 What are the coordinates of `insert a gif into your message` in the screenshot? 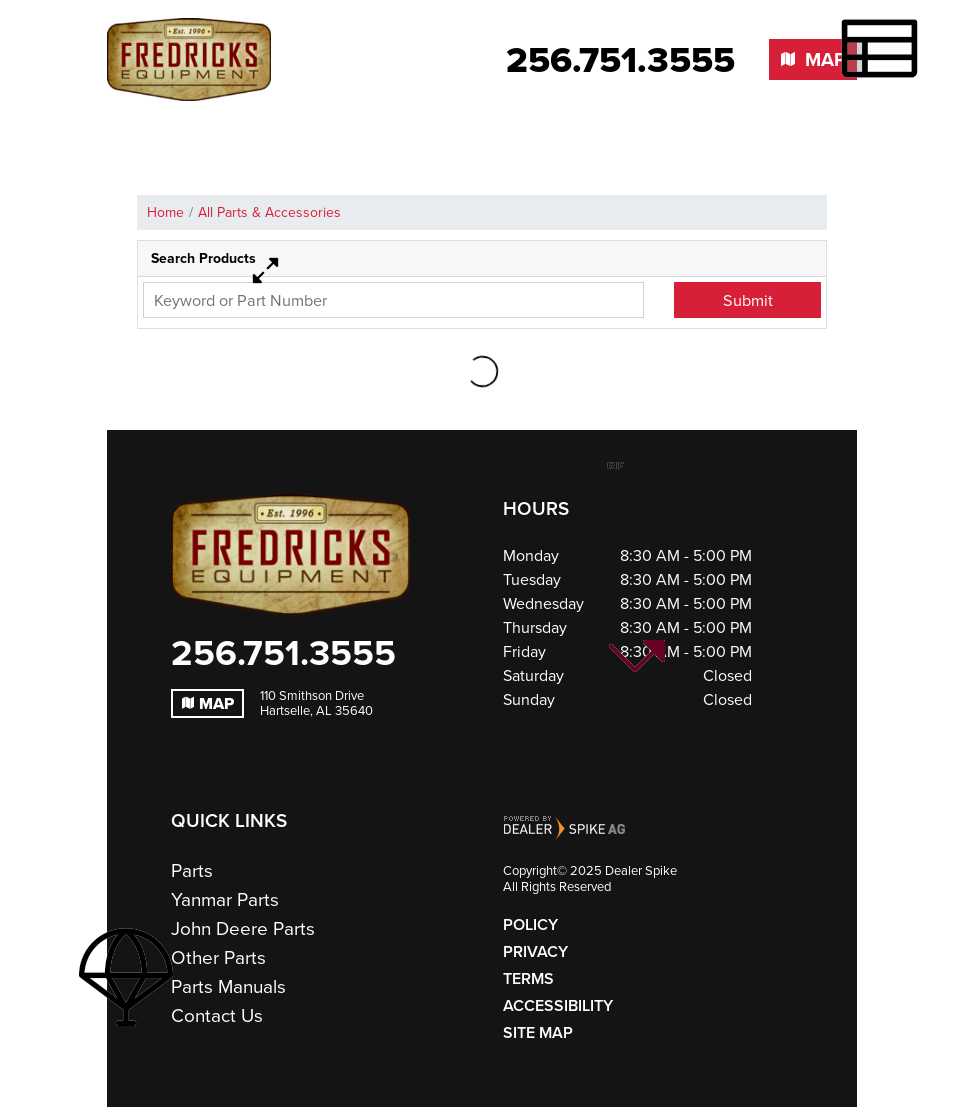 It's located at (615, 465).